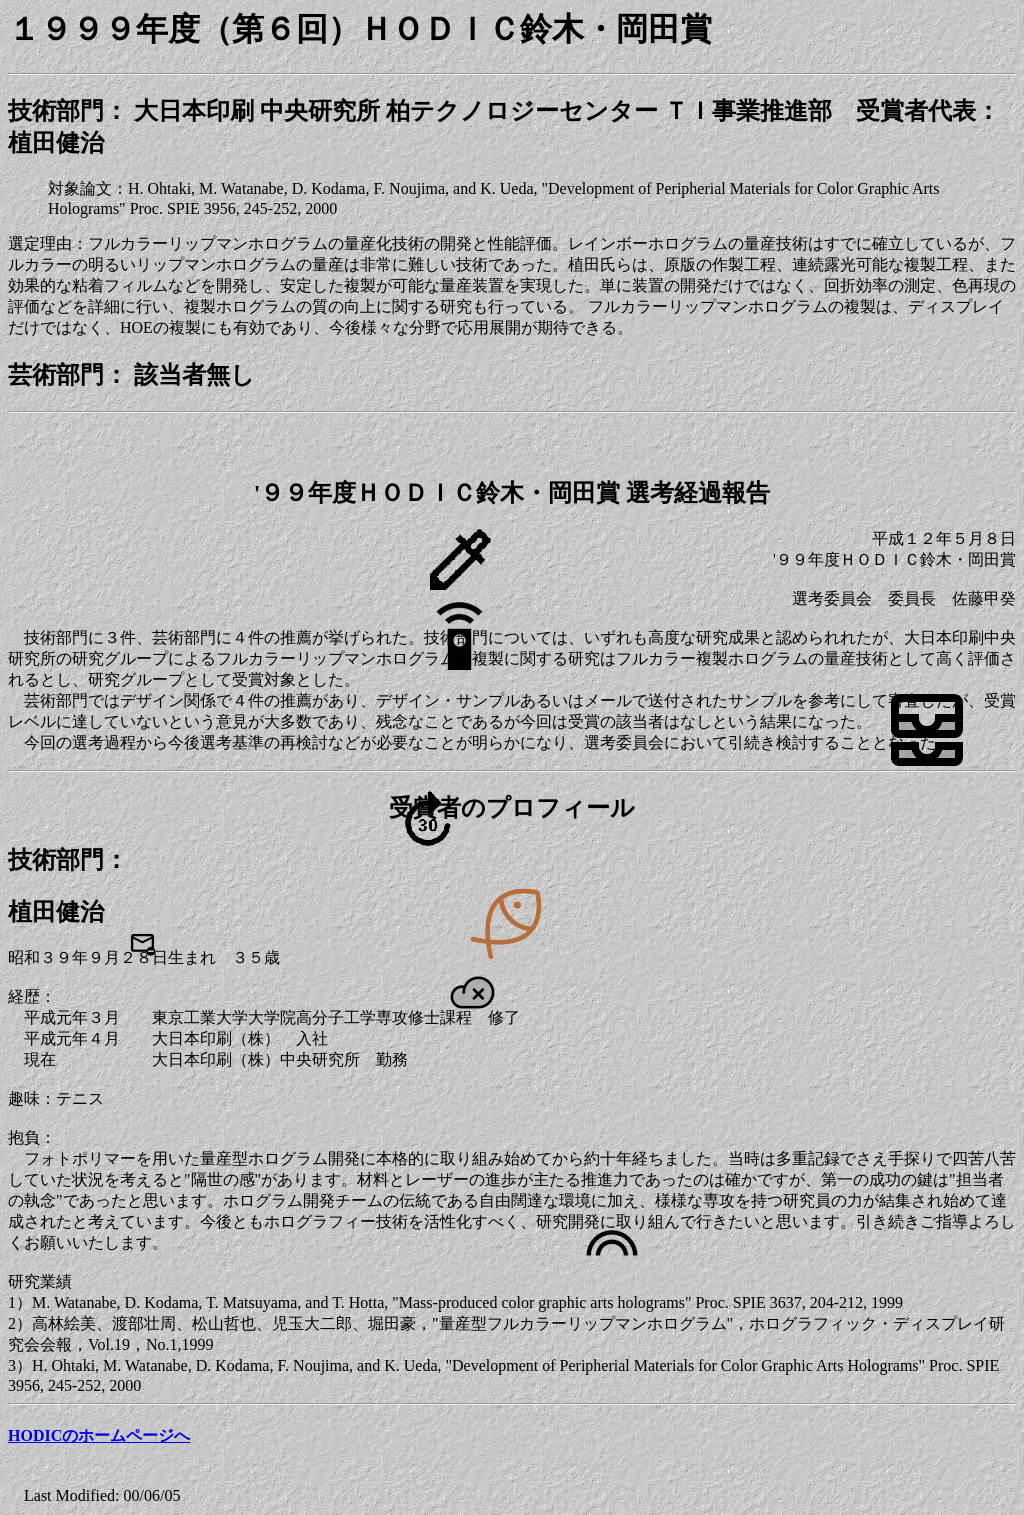 The width and height of the screenshot is (1024, 1515). Describe the element at coordinates (472, 992) in the screenshot. I see `disconnect from cloud storage` at that location.